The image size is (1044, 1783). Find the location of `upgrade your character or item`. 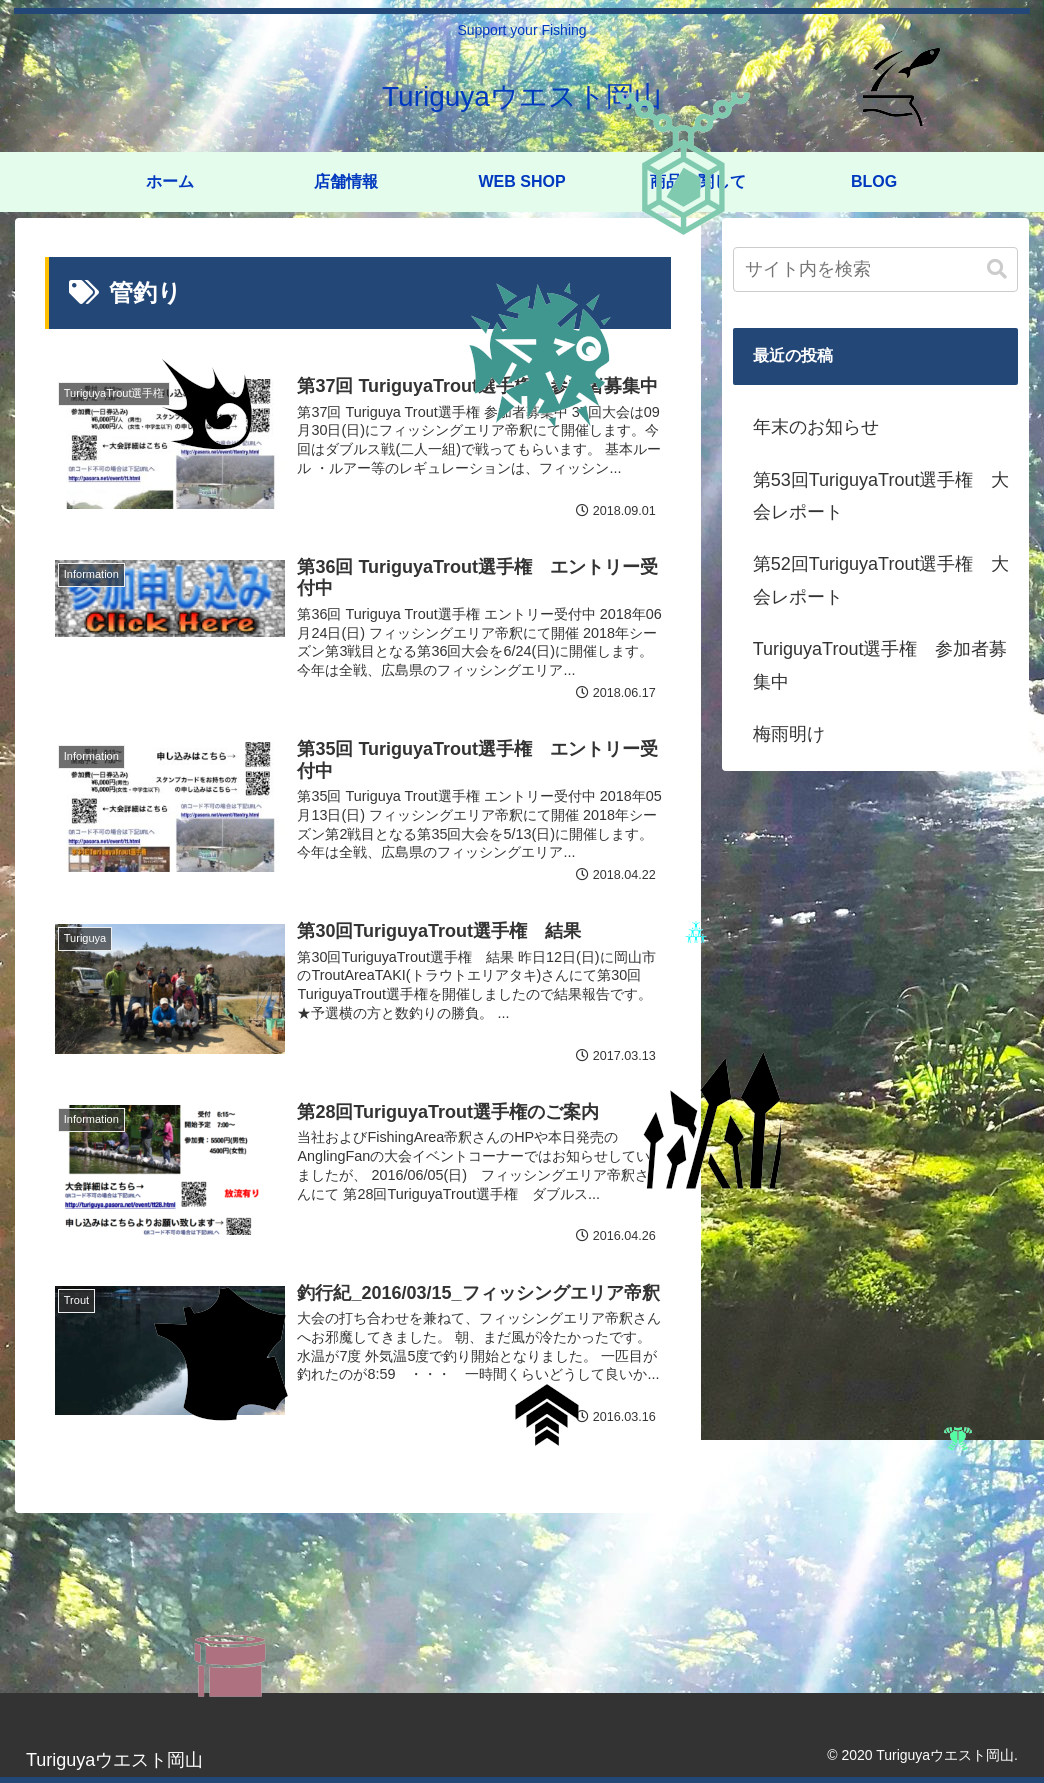

upgrade your character or item is located at coordinates (547, 1415).